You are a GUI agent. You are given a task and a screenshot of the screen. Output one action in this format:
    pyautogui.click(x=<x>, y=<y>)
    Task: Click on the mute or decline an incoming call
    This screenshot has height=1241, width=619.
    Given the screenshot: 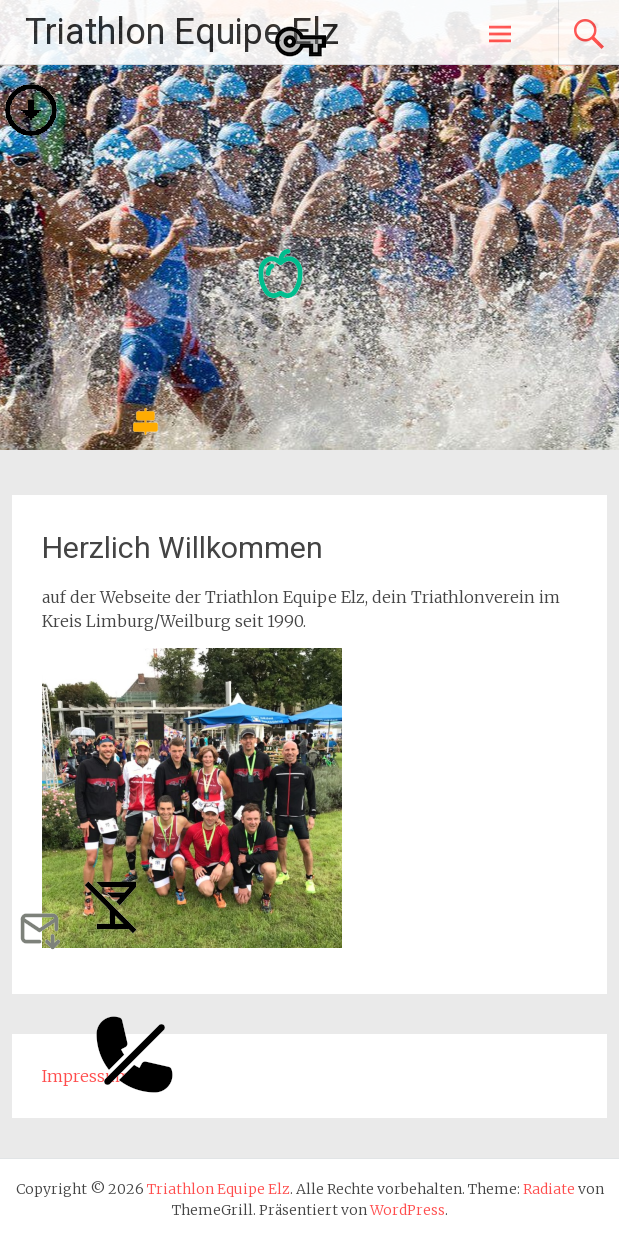 What is the action you would take?
    pyautogui.click(x=134, y=1054)
    